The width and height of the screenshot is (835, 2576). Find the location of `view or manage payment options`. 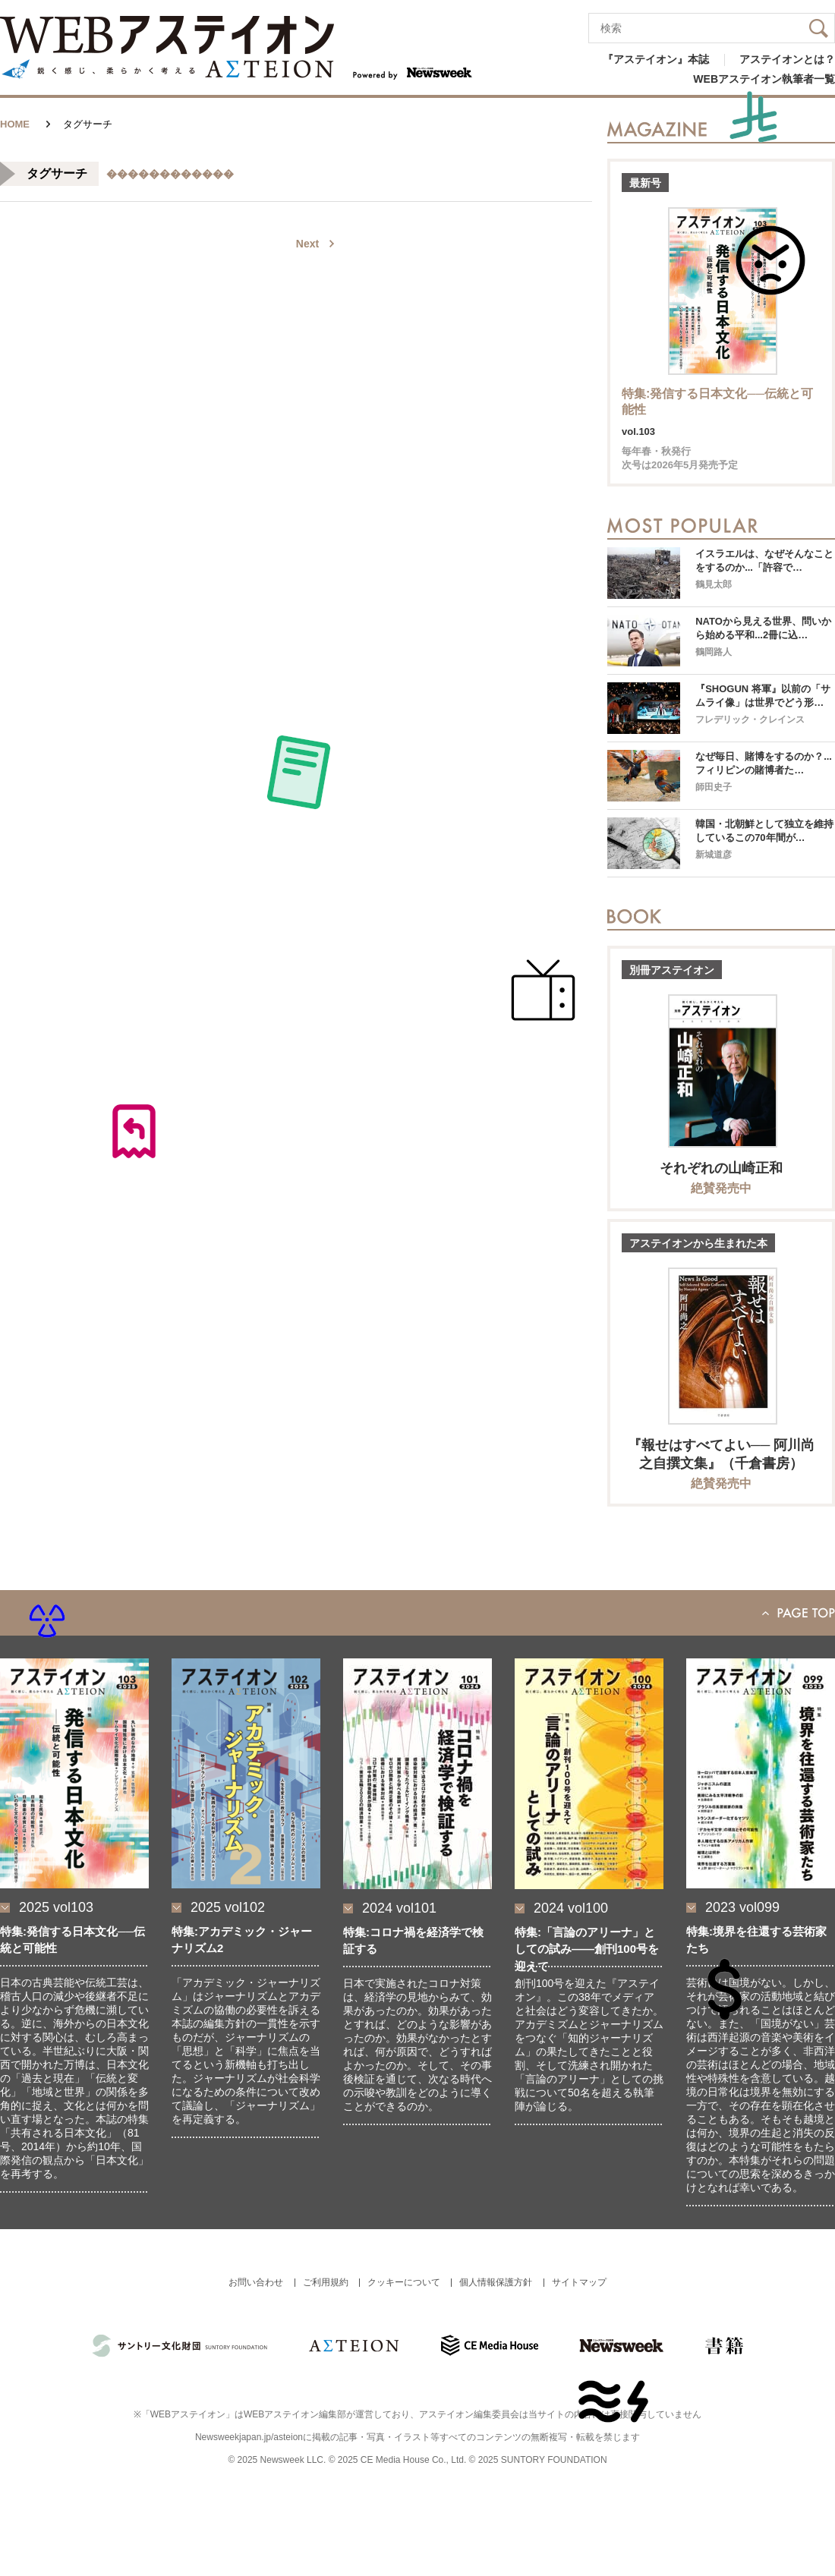

view or manage payment options is located at coordinates (726, 1989).